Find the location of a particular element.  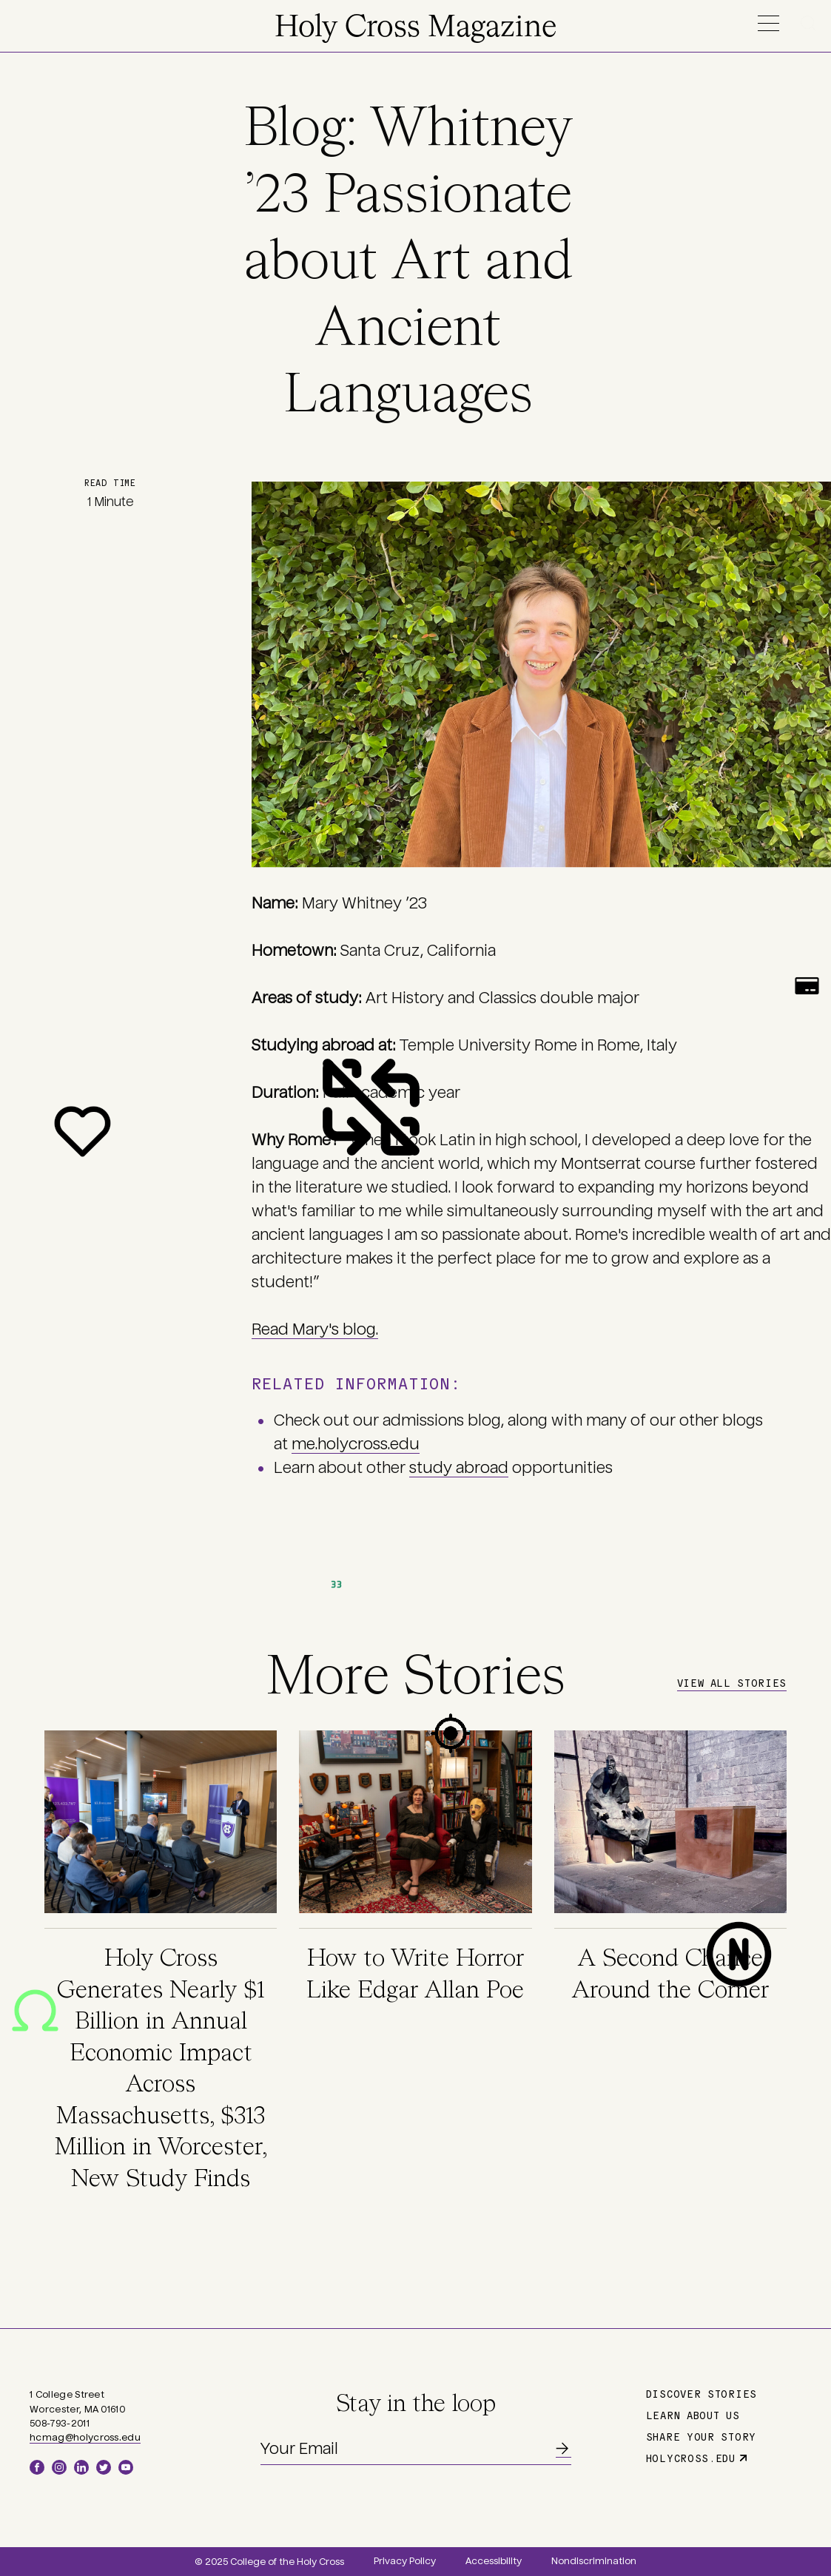

represents the omega symbol in mathematical or scientific contexts is located at coordinates (35, 2010).